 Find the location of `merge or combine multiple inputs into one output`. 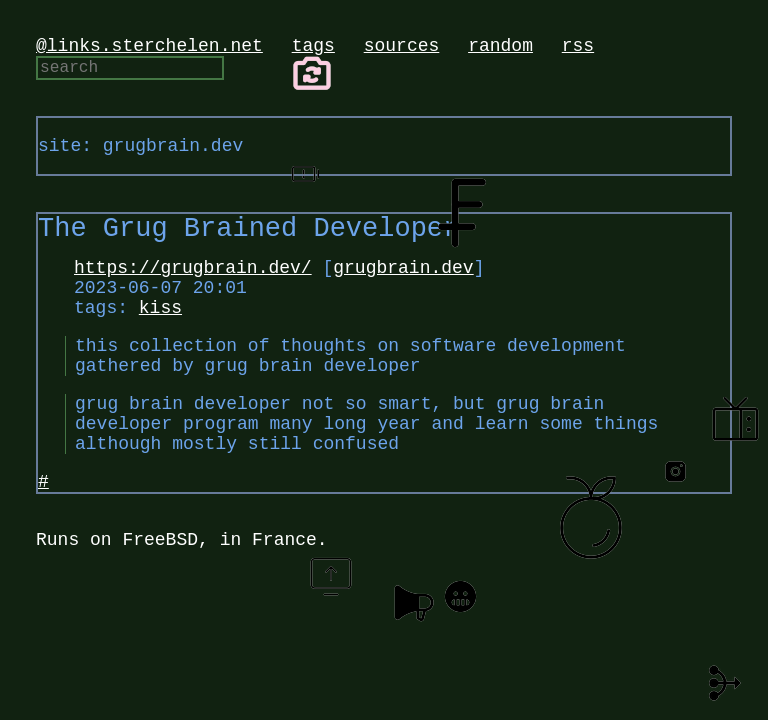

merge or combine multiple inputs into one output is located at coordinates (725, 683).